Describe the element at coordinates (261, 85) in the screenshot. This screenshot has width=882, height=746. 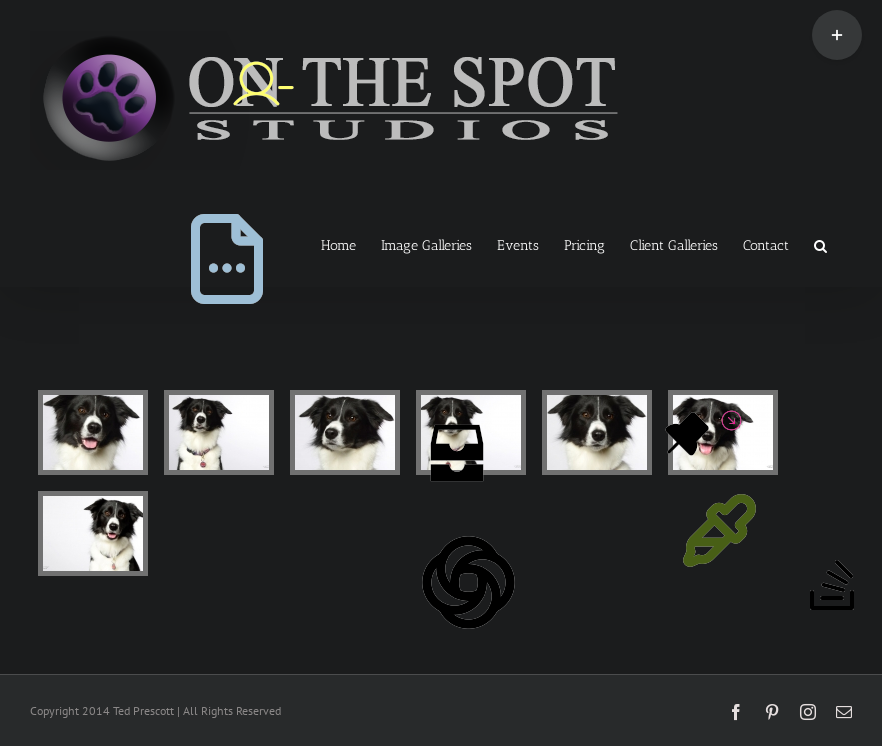
I see `remove a user or contact` at that location.